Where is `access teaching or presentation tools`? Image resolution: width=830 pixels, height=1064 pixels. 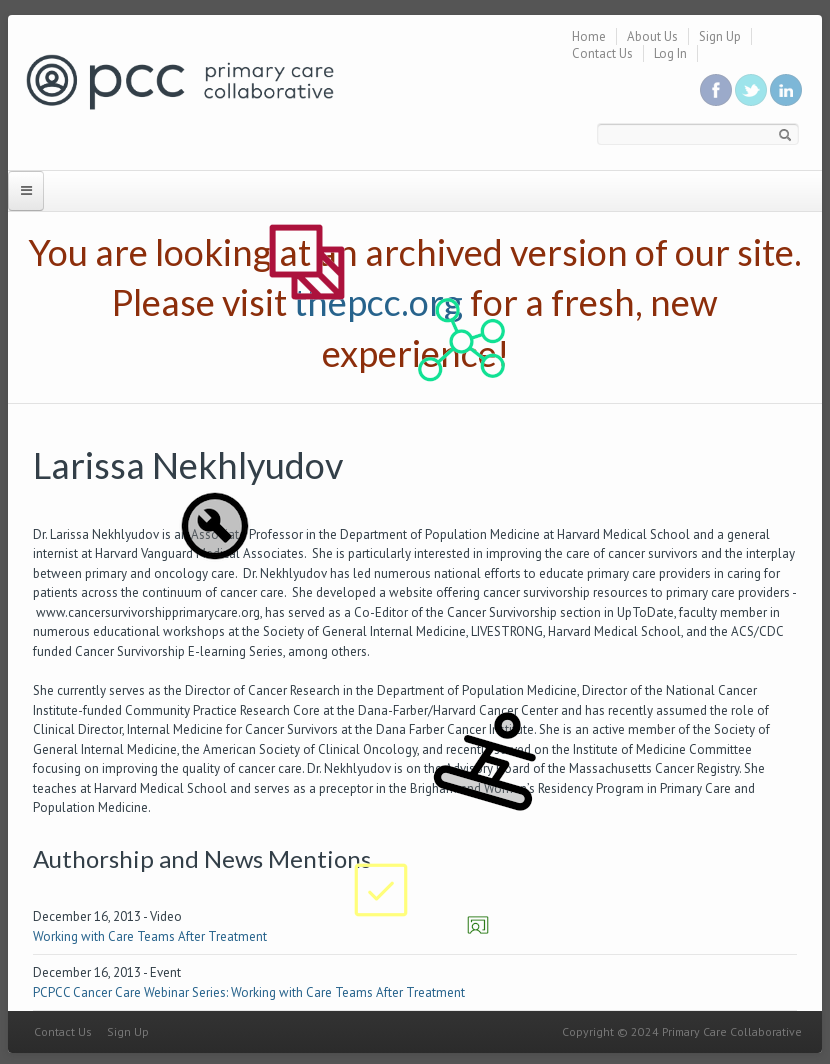
access teaching or presentation tools is located at coordinates (478, 925).